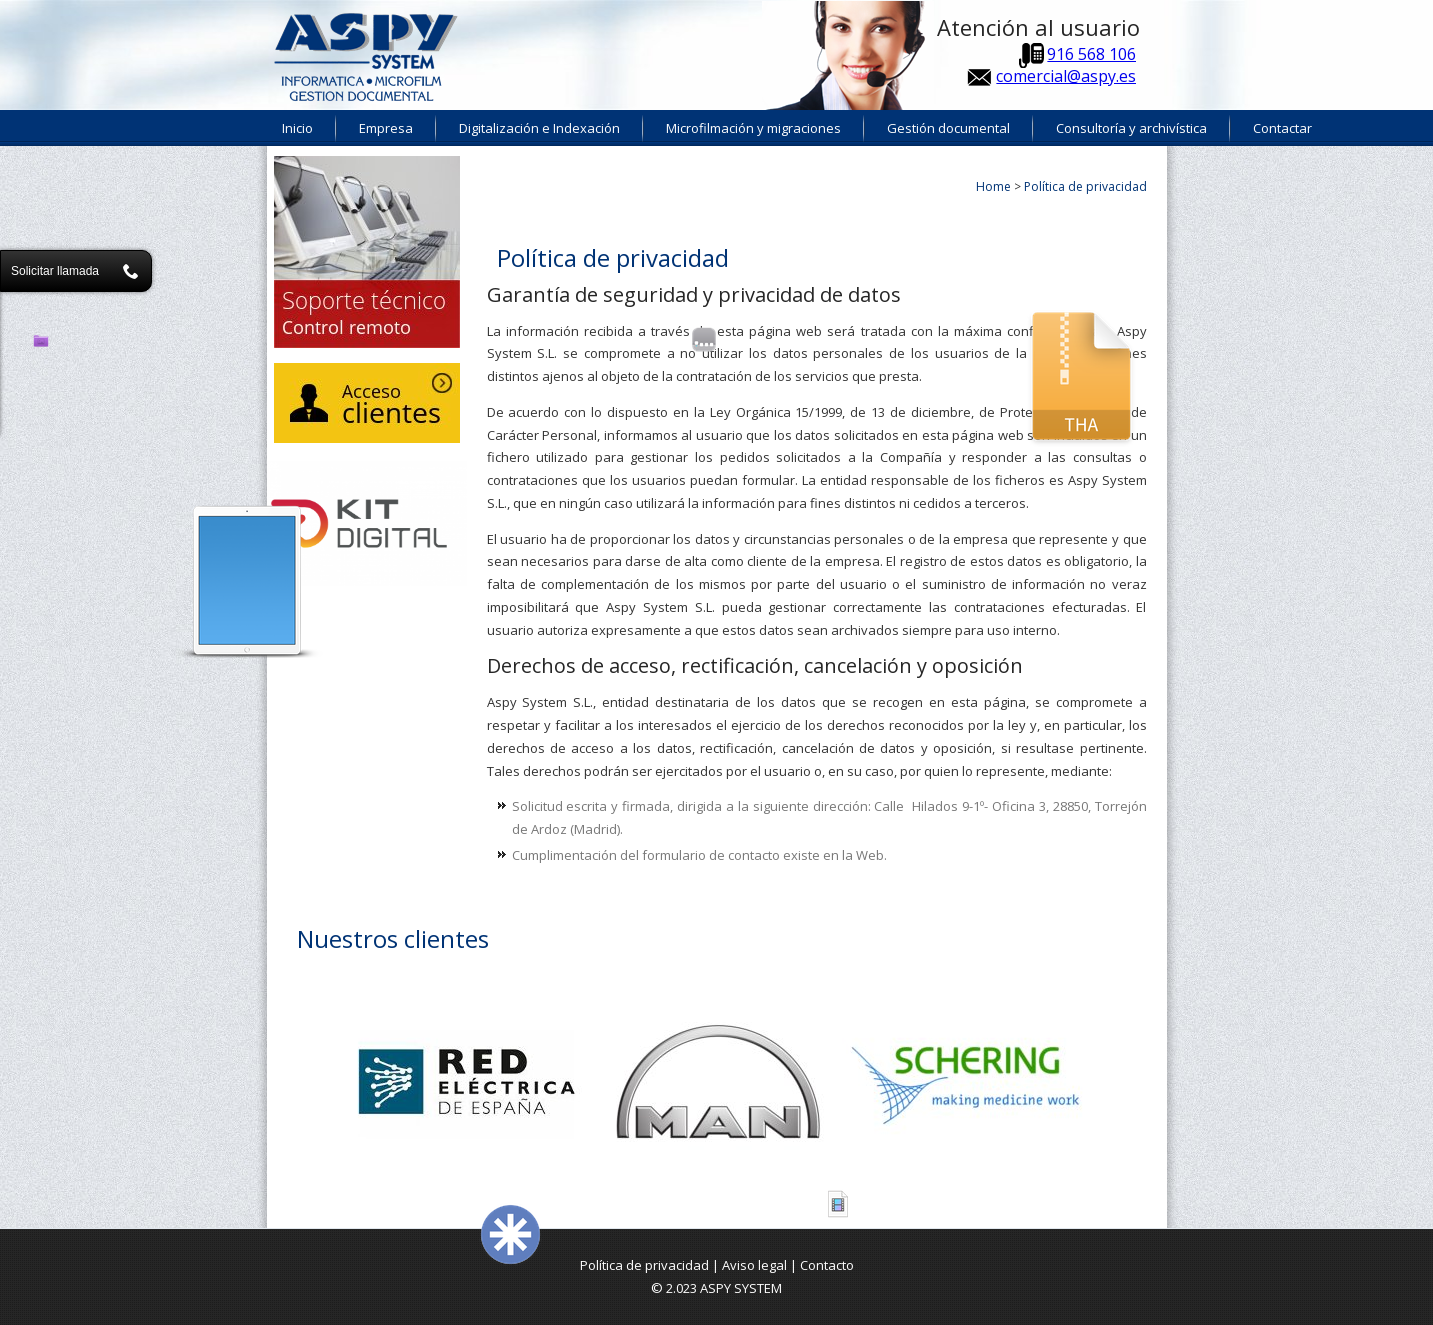 This screenshot has width=1433, height=1325. I want to click on open a video file, so click(838, 1204).